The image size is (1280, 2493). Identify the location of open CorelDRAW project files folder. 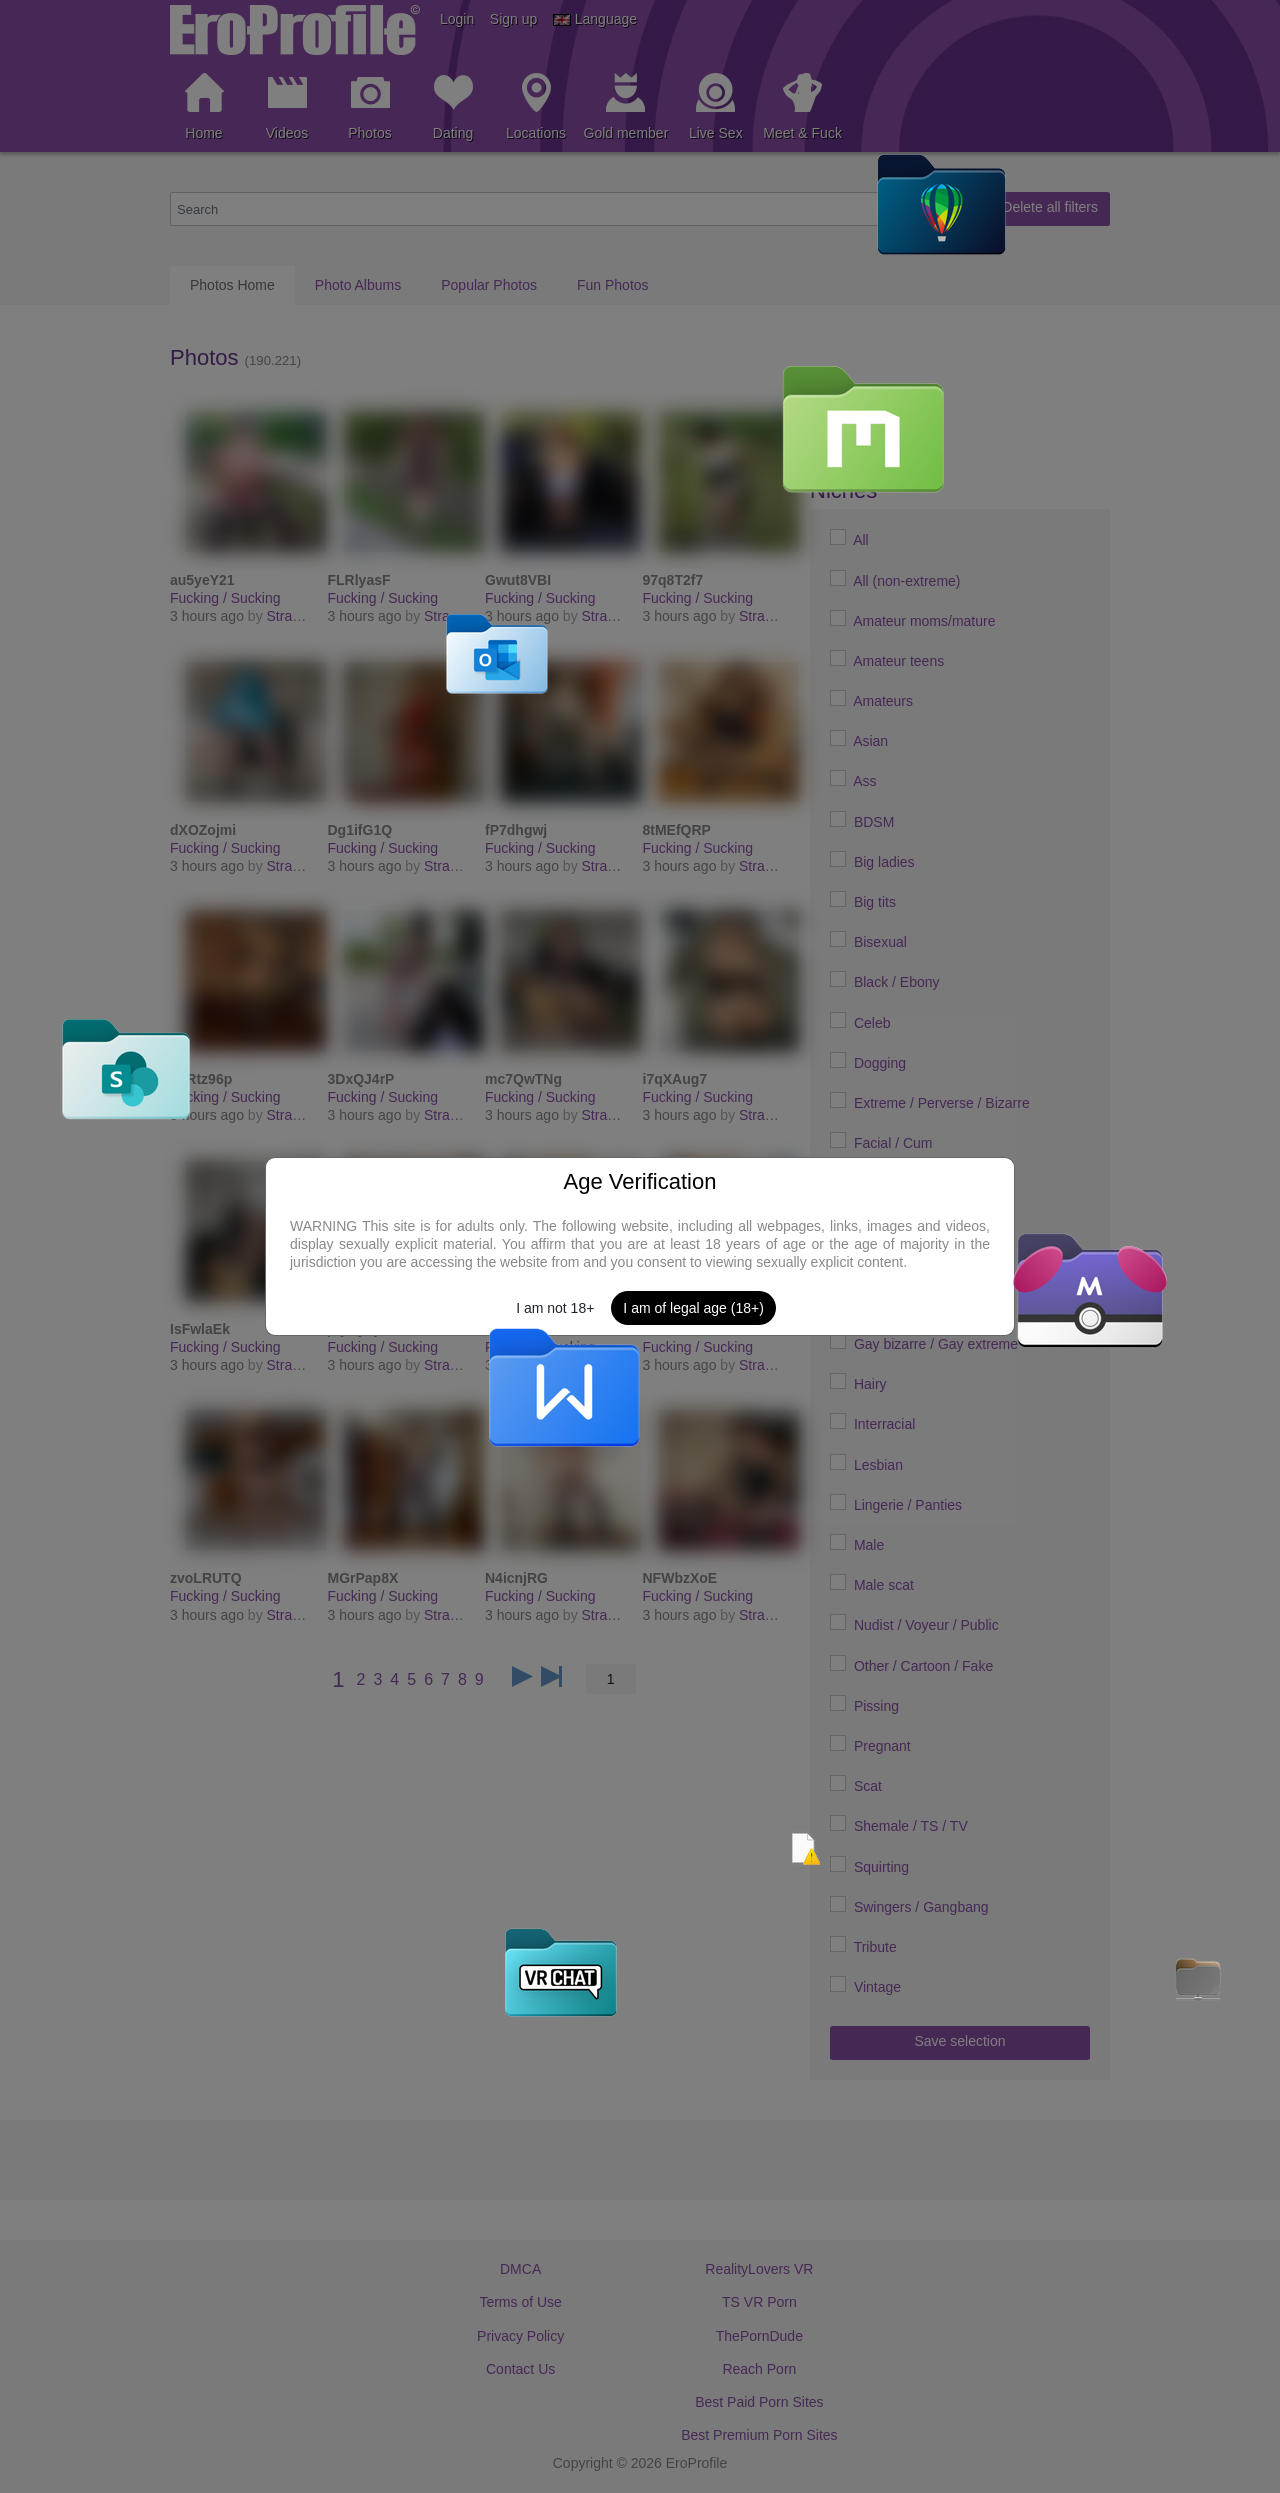
(941, 208).